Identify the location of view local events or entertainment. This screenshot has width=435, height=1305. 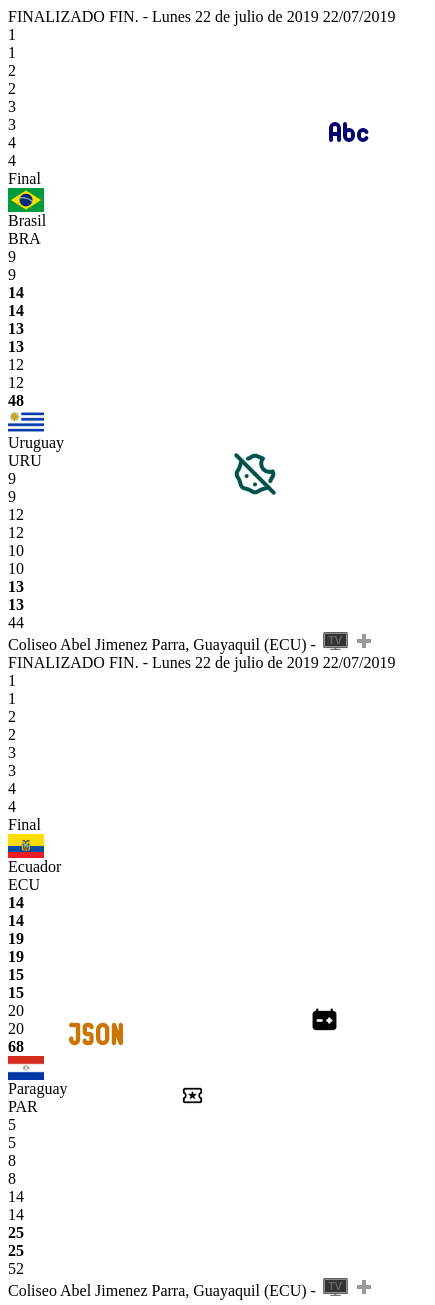
(192, 1095).